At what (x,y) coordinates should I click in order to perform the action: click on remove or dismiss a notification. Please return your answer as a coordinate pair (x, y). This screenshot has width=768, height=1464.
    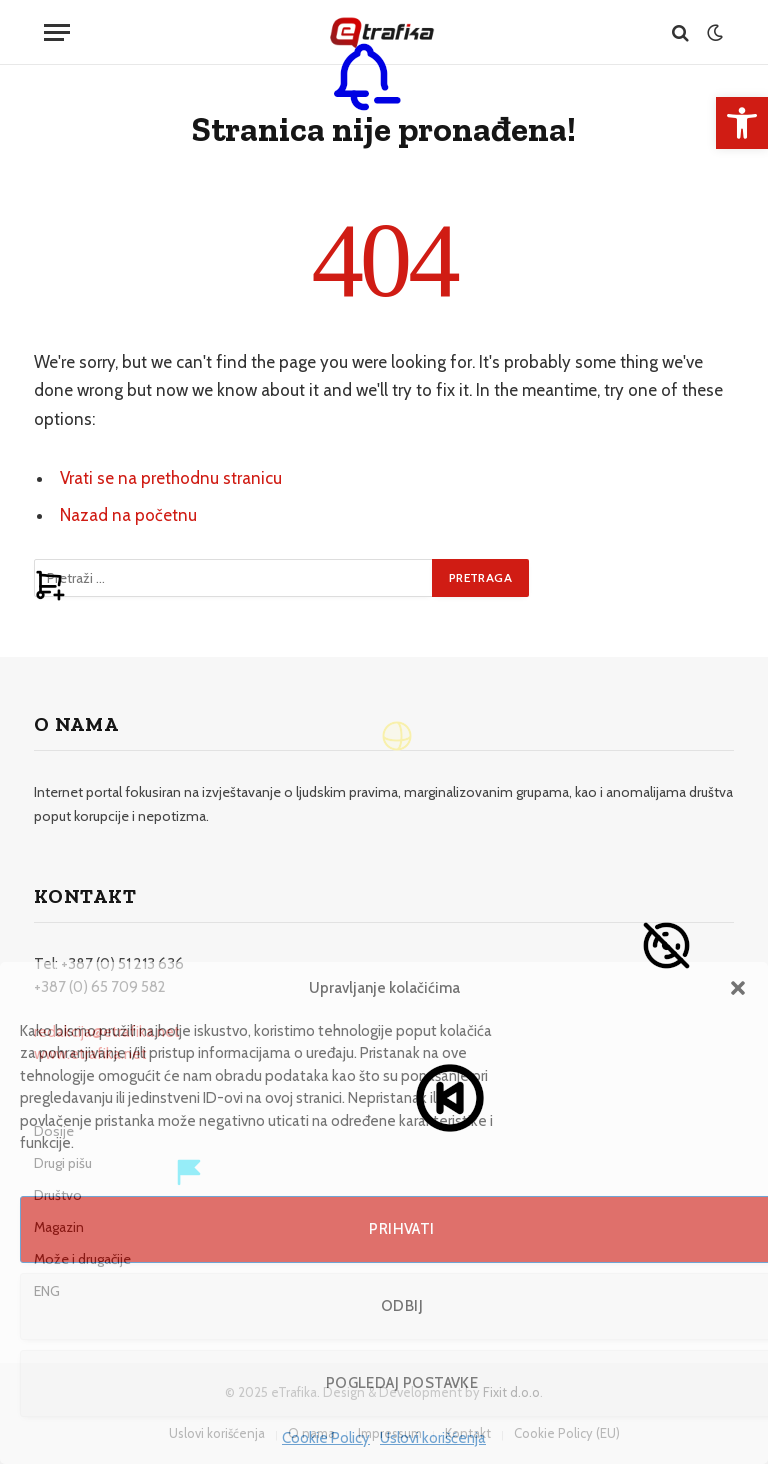
    Looking at the image, I should click on (364, 77).